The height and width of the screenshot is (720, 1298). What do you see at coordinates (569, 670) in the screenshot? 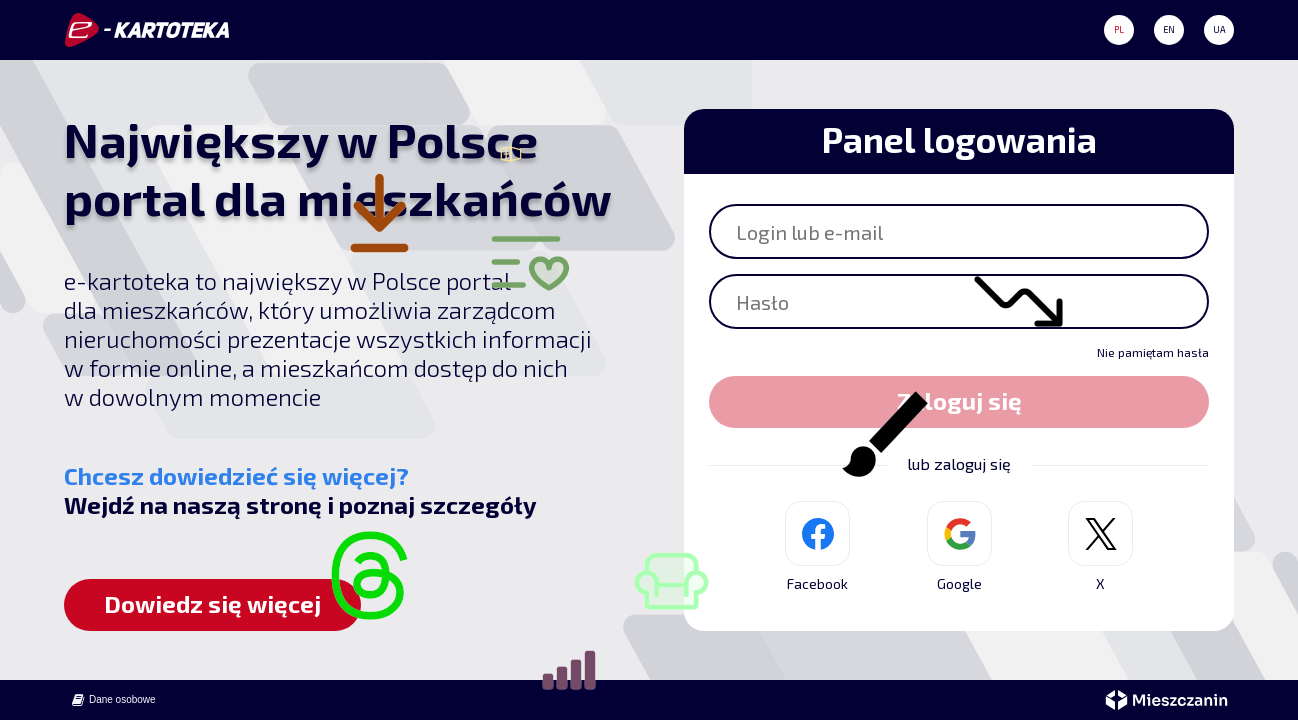
I see `indicates cellular signal strength` at bounding box center [569, 670].